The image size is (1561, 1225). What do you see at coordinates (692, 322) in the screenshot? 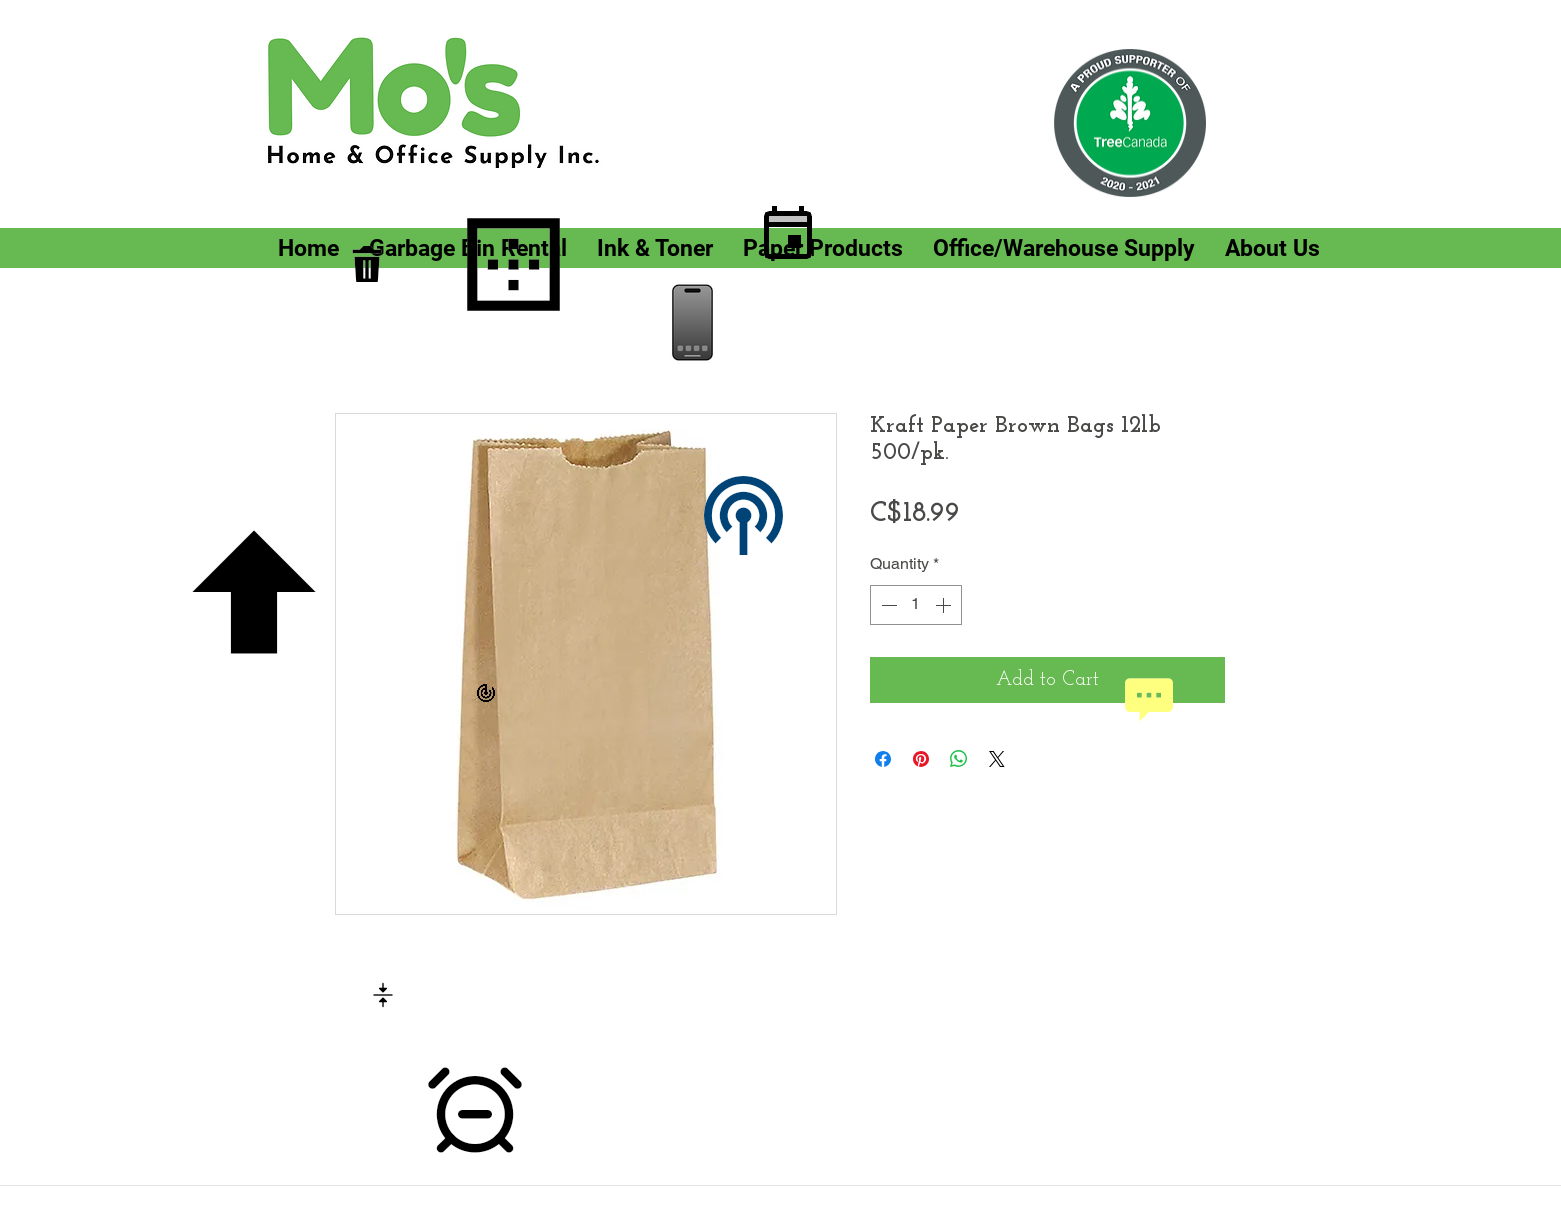
I see `iPhone device icon` at bounding box center [692, 322].